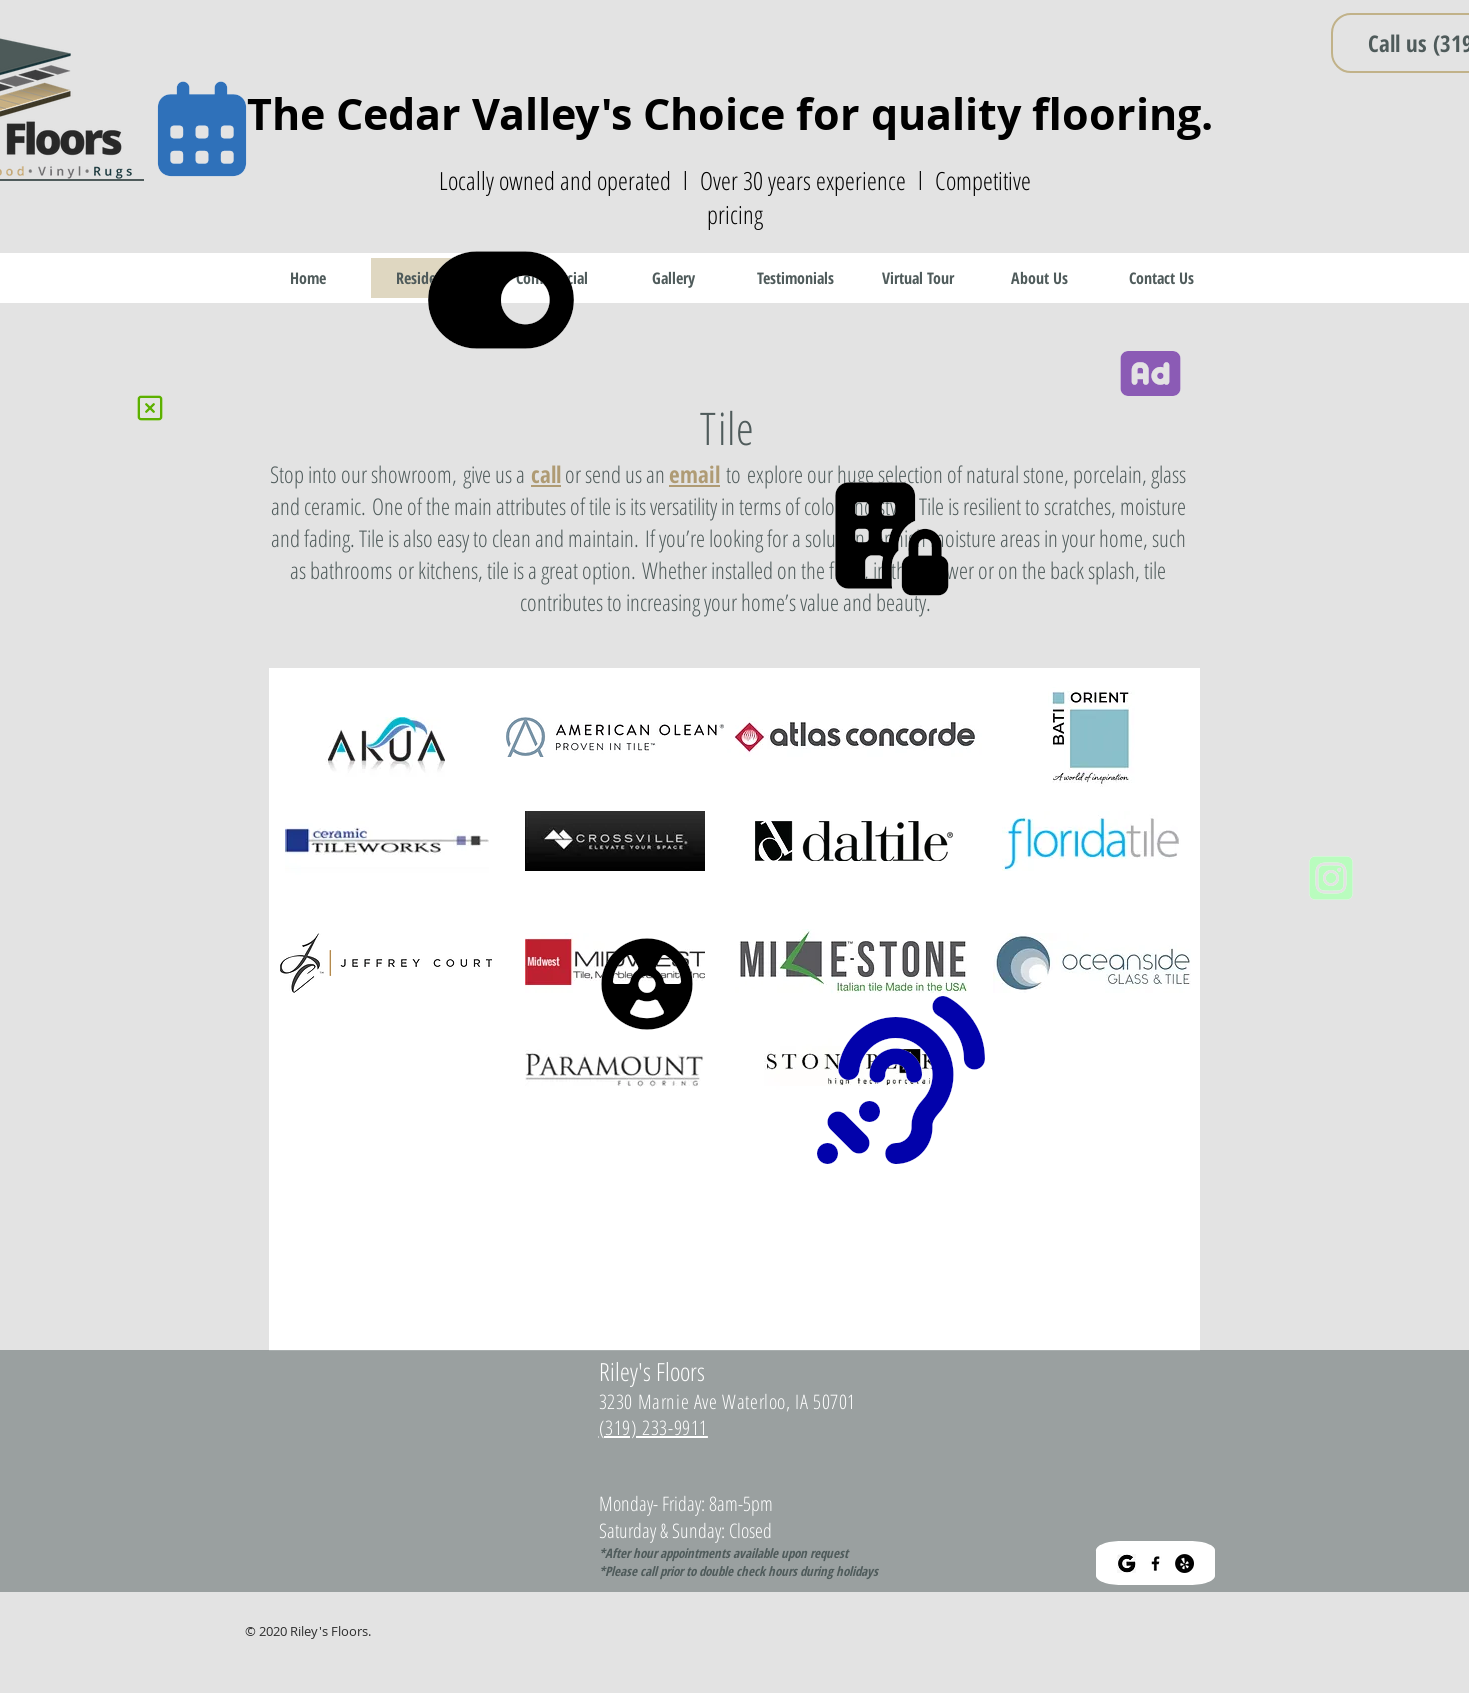 The height and width of the screenshot is (1693, 1469). Describe the element at coordinates (647, 984) in the screenshot. I see `indicates radioactive or hazardous material warning` at that location.